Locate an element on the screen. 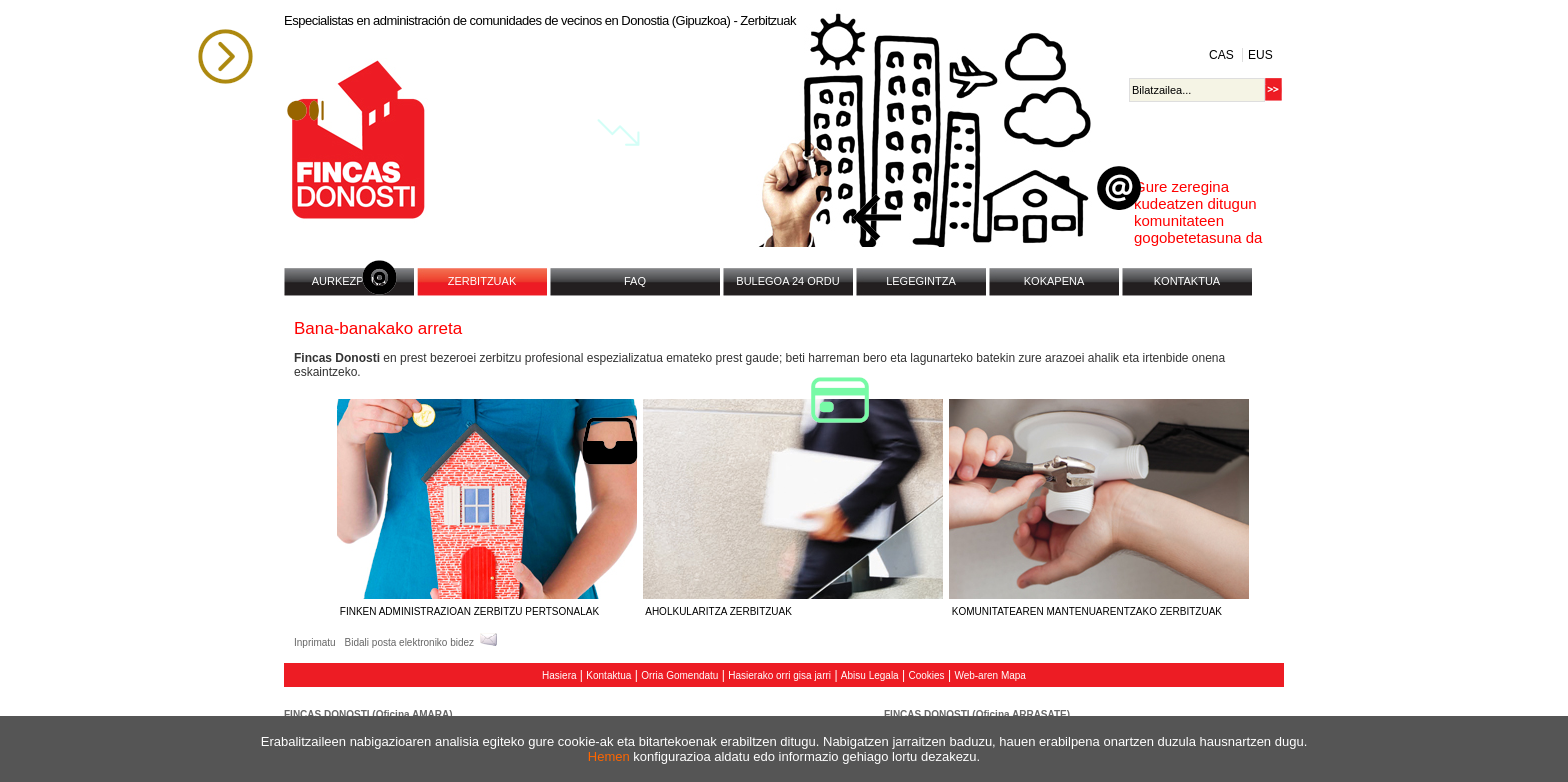 This screenshot has width=1568, height=782. go back to the previous screen is located at coordinates (877, 217).